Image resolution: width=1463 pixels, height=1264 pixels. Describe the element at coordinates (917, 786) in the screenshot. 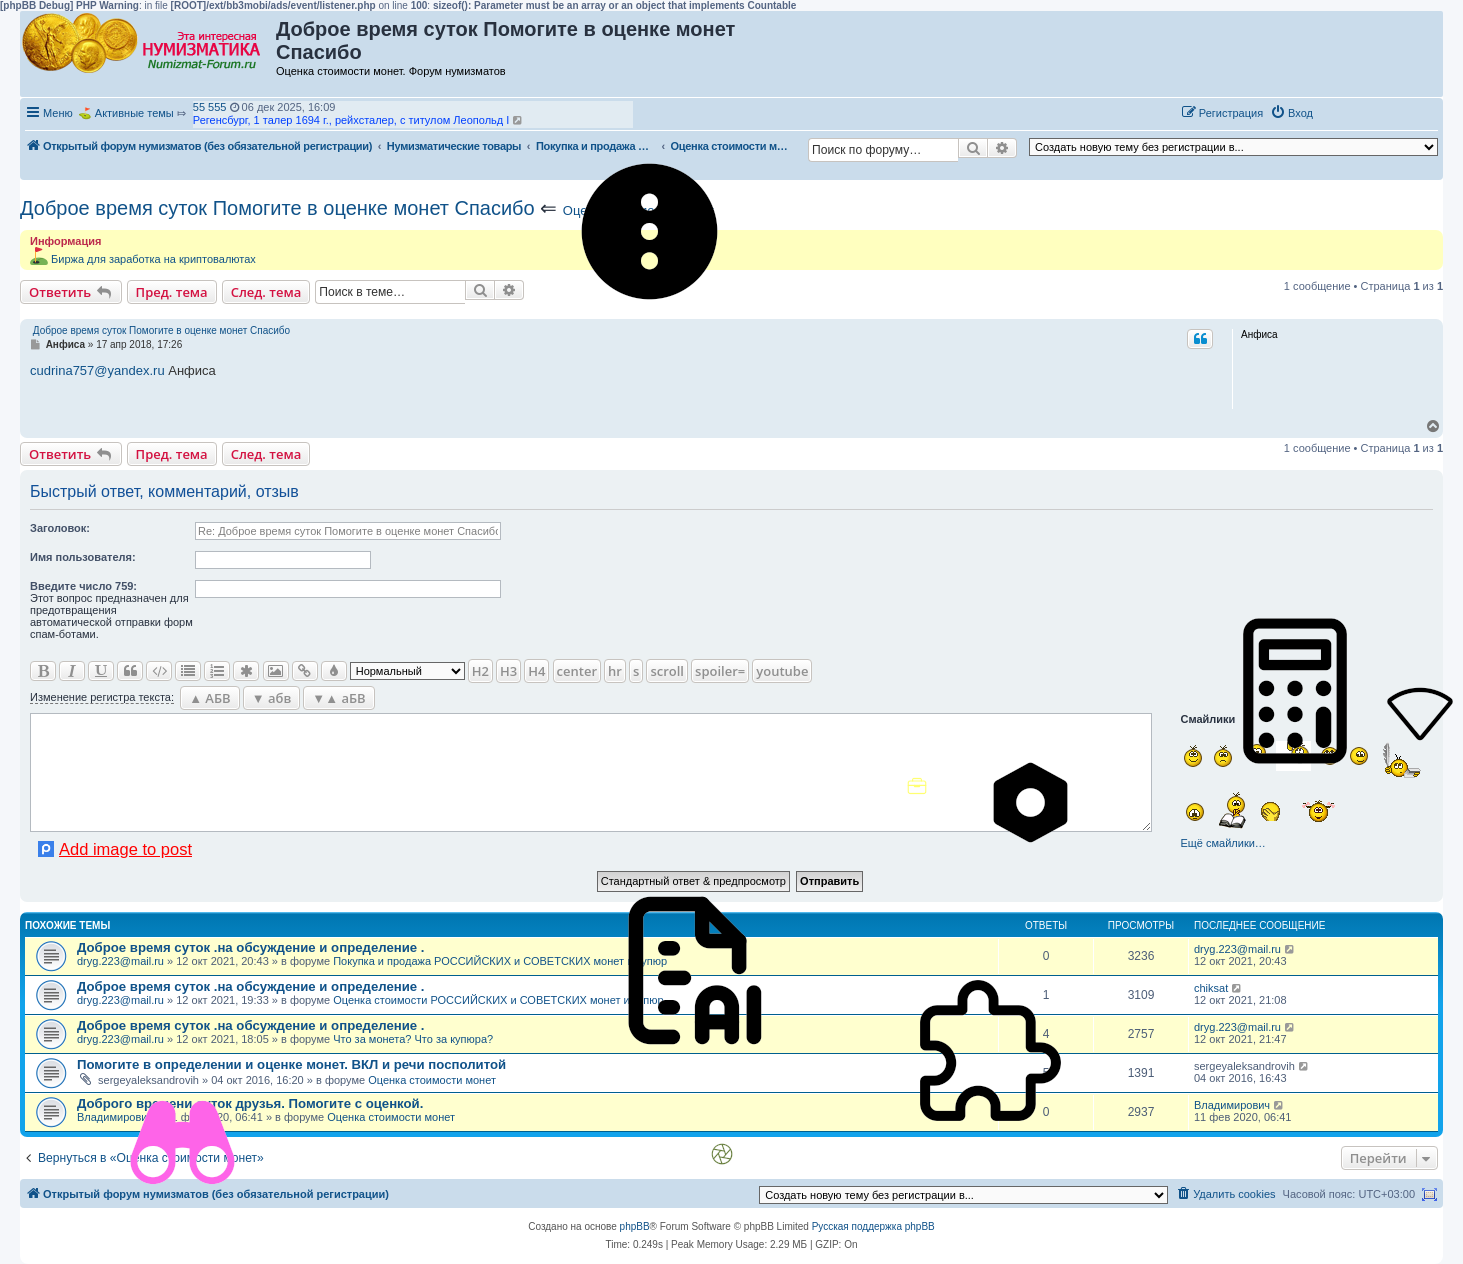

I see `access work or business-related content` at that location.